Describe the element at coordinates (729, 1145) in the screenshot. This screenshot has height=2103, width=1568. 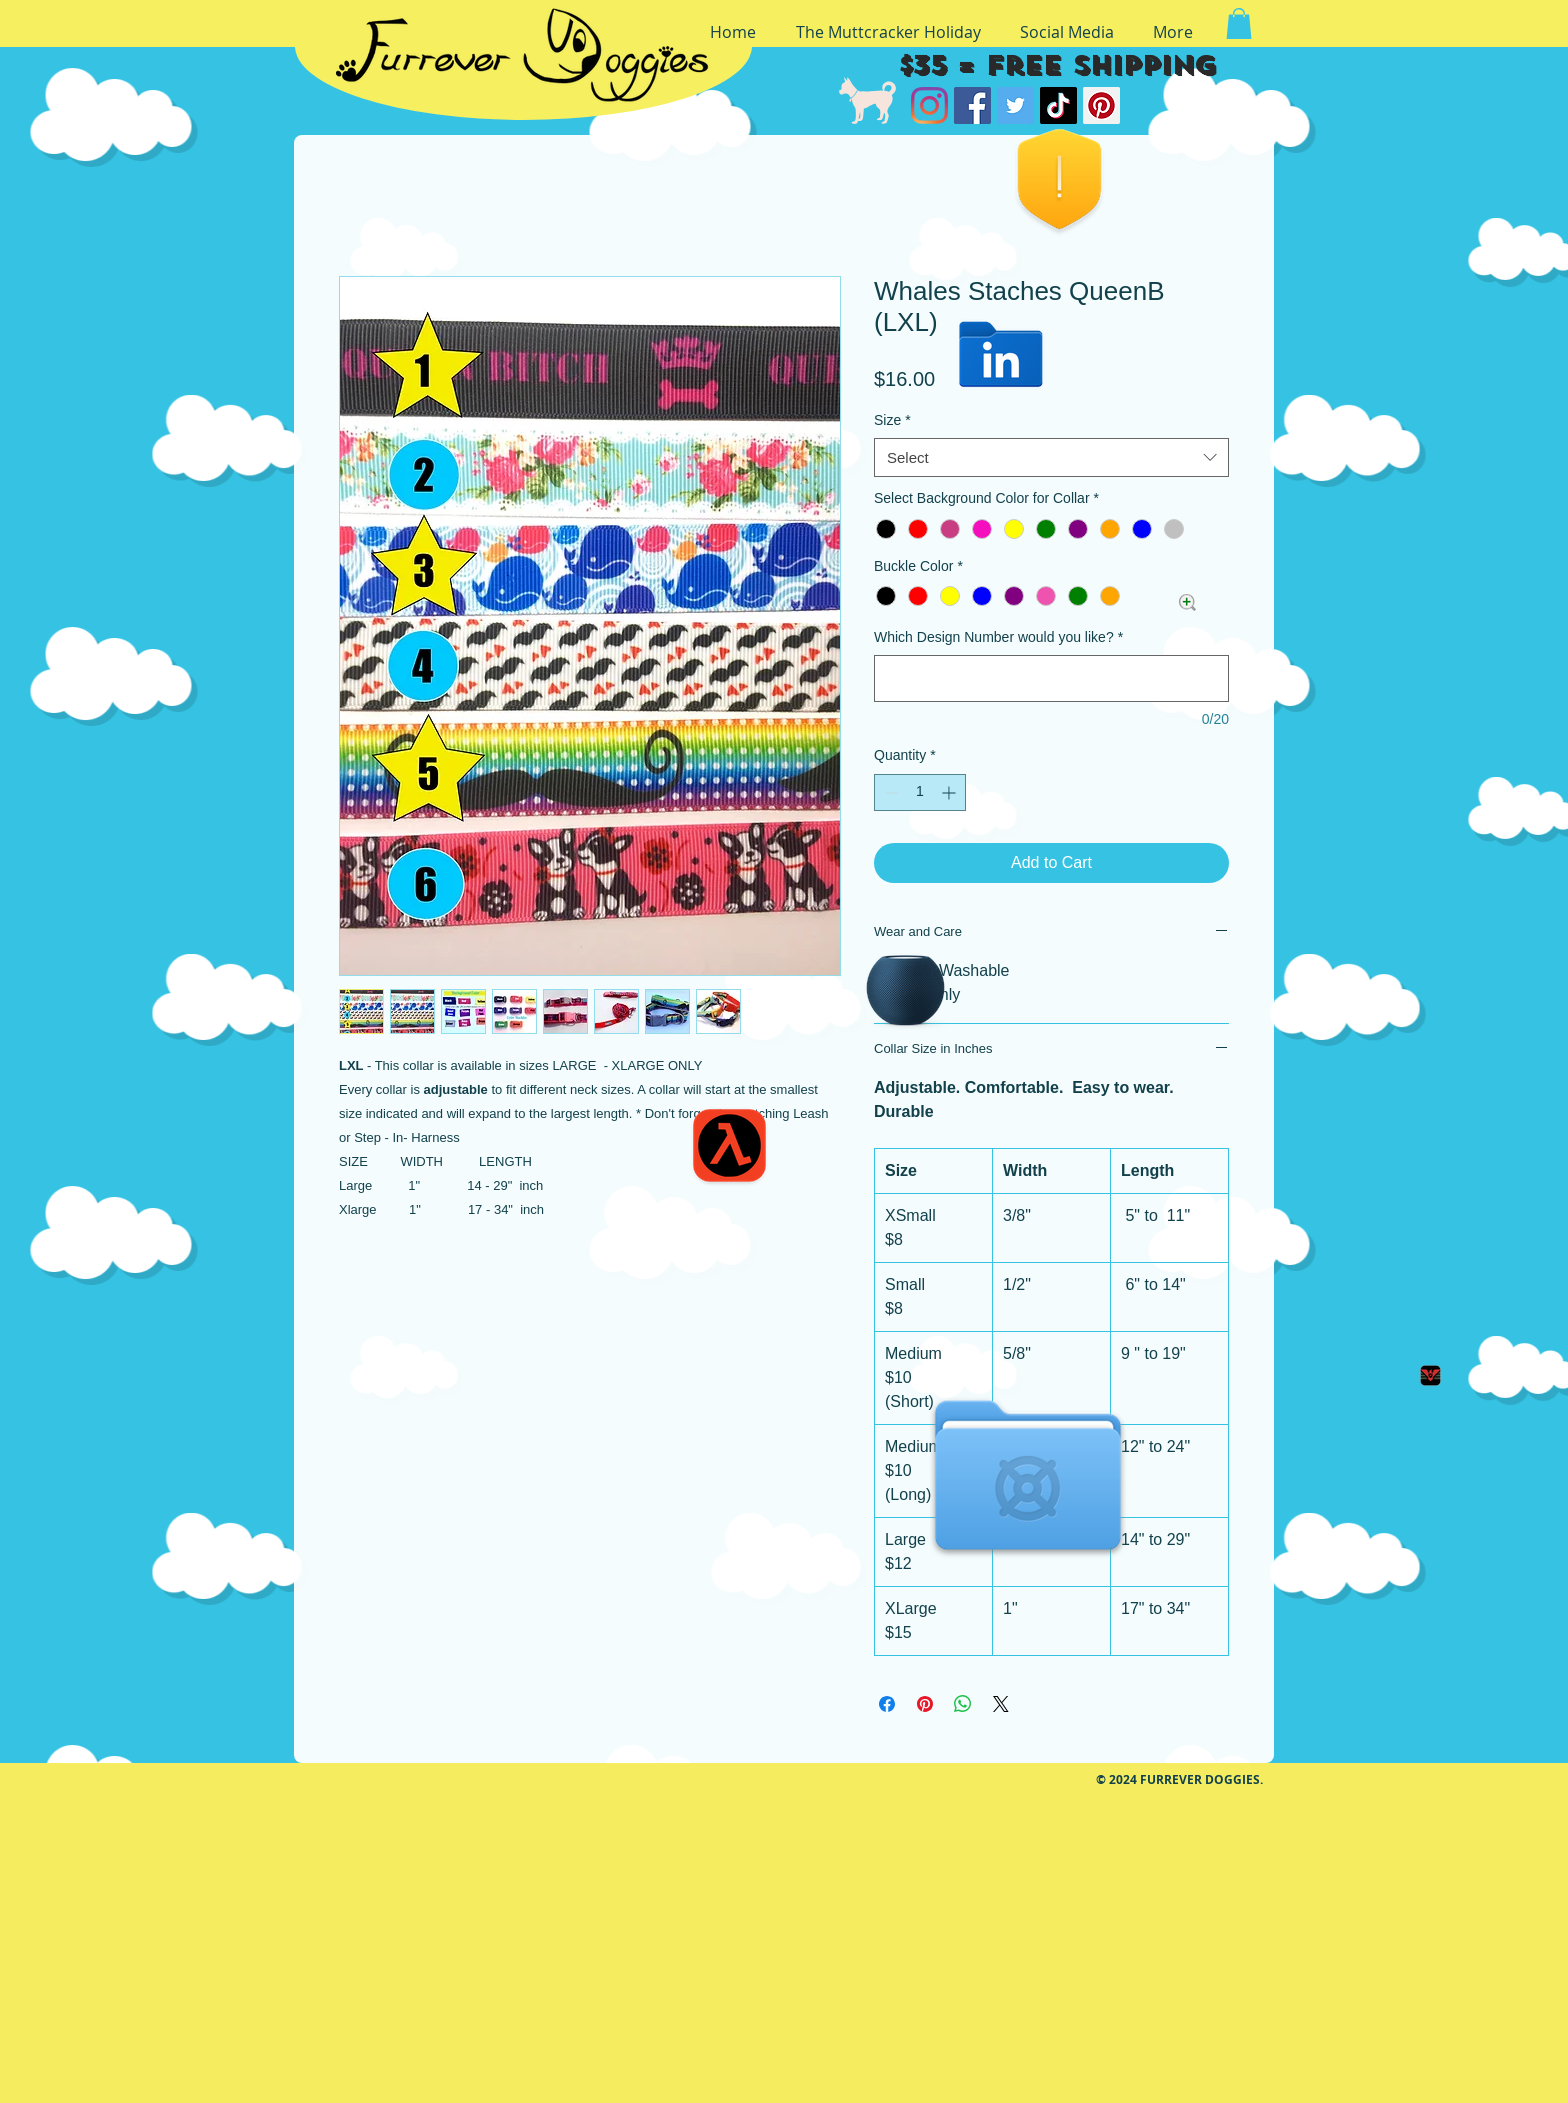
I see `launch half-life deathmatch` at that location.